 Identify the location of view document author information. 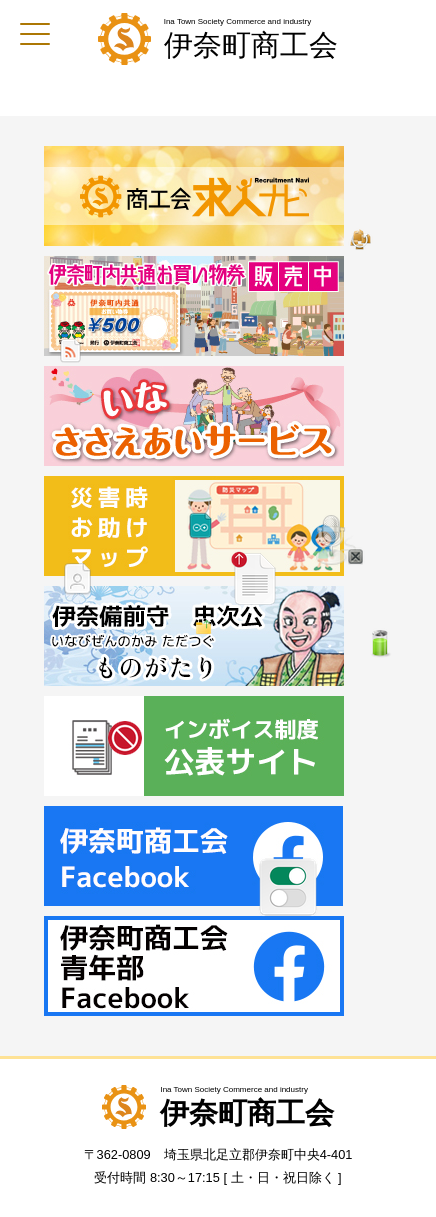
(77, 578).